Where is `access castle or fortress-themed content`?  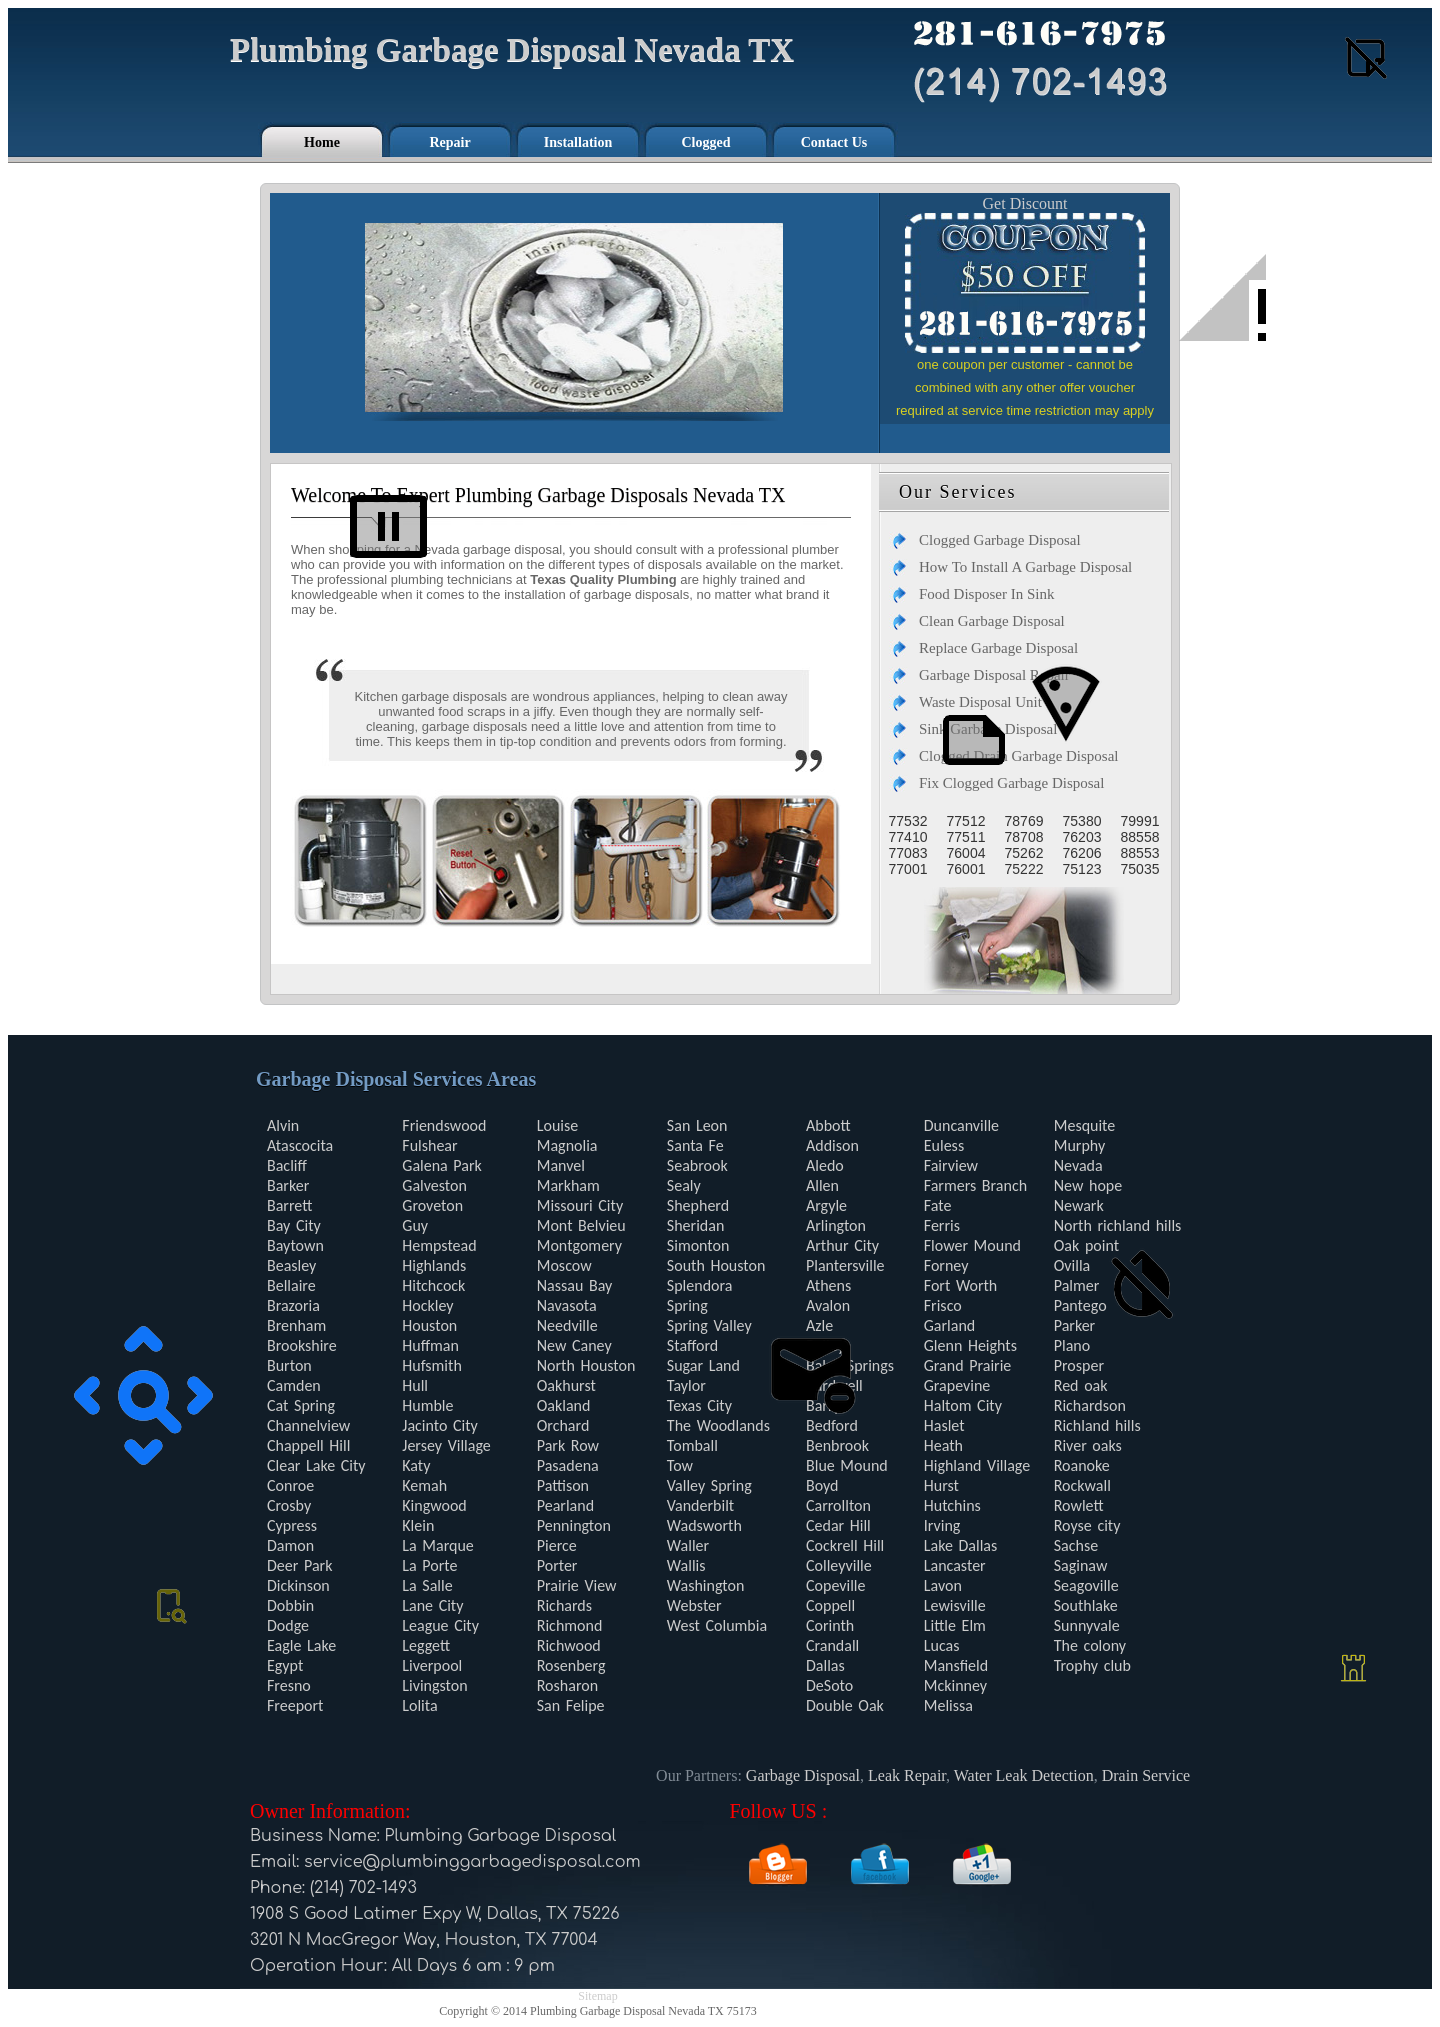
access castle or fortress-themed content is located at coordinates (1353, 1667).